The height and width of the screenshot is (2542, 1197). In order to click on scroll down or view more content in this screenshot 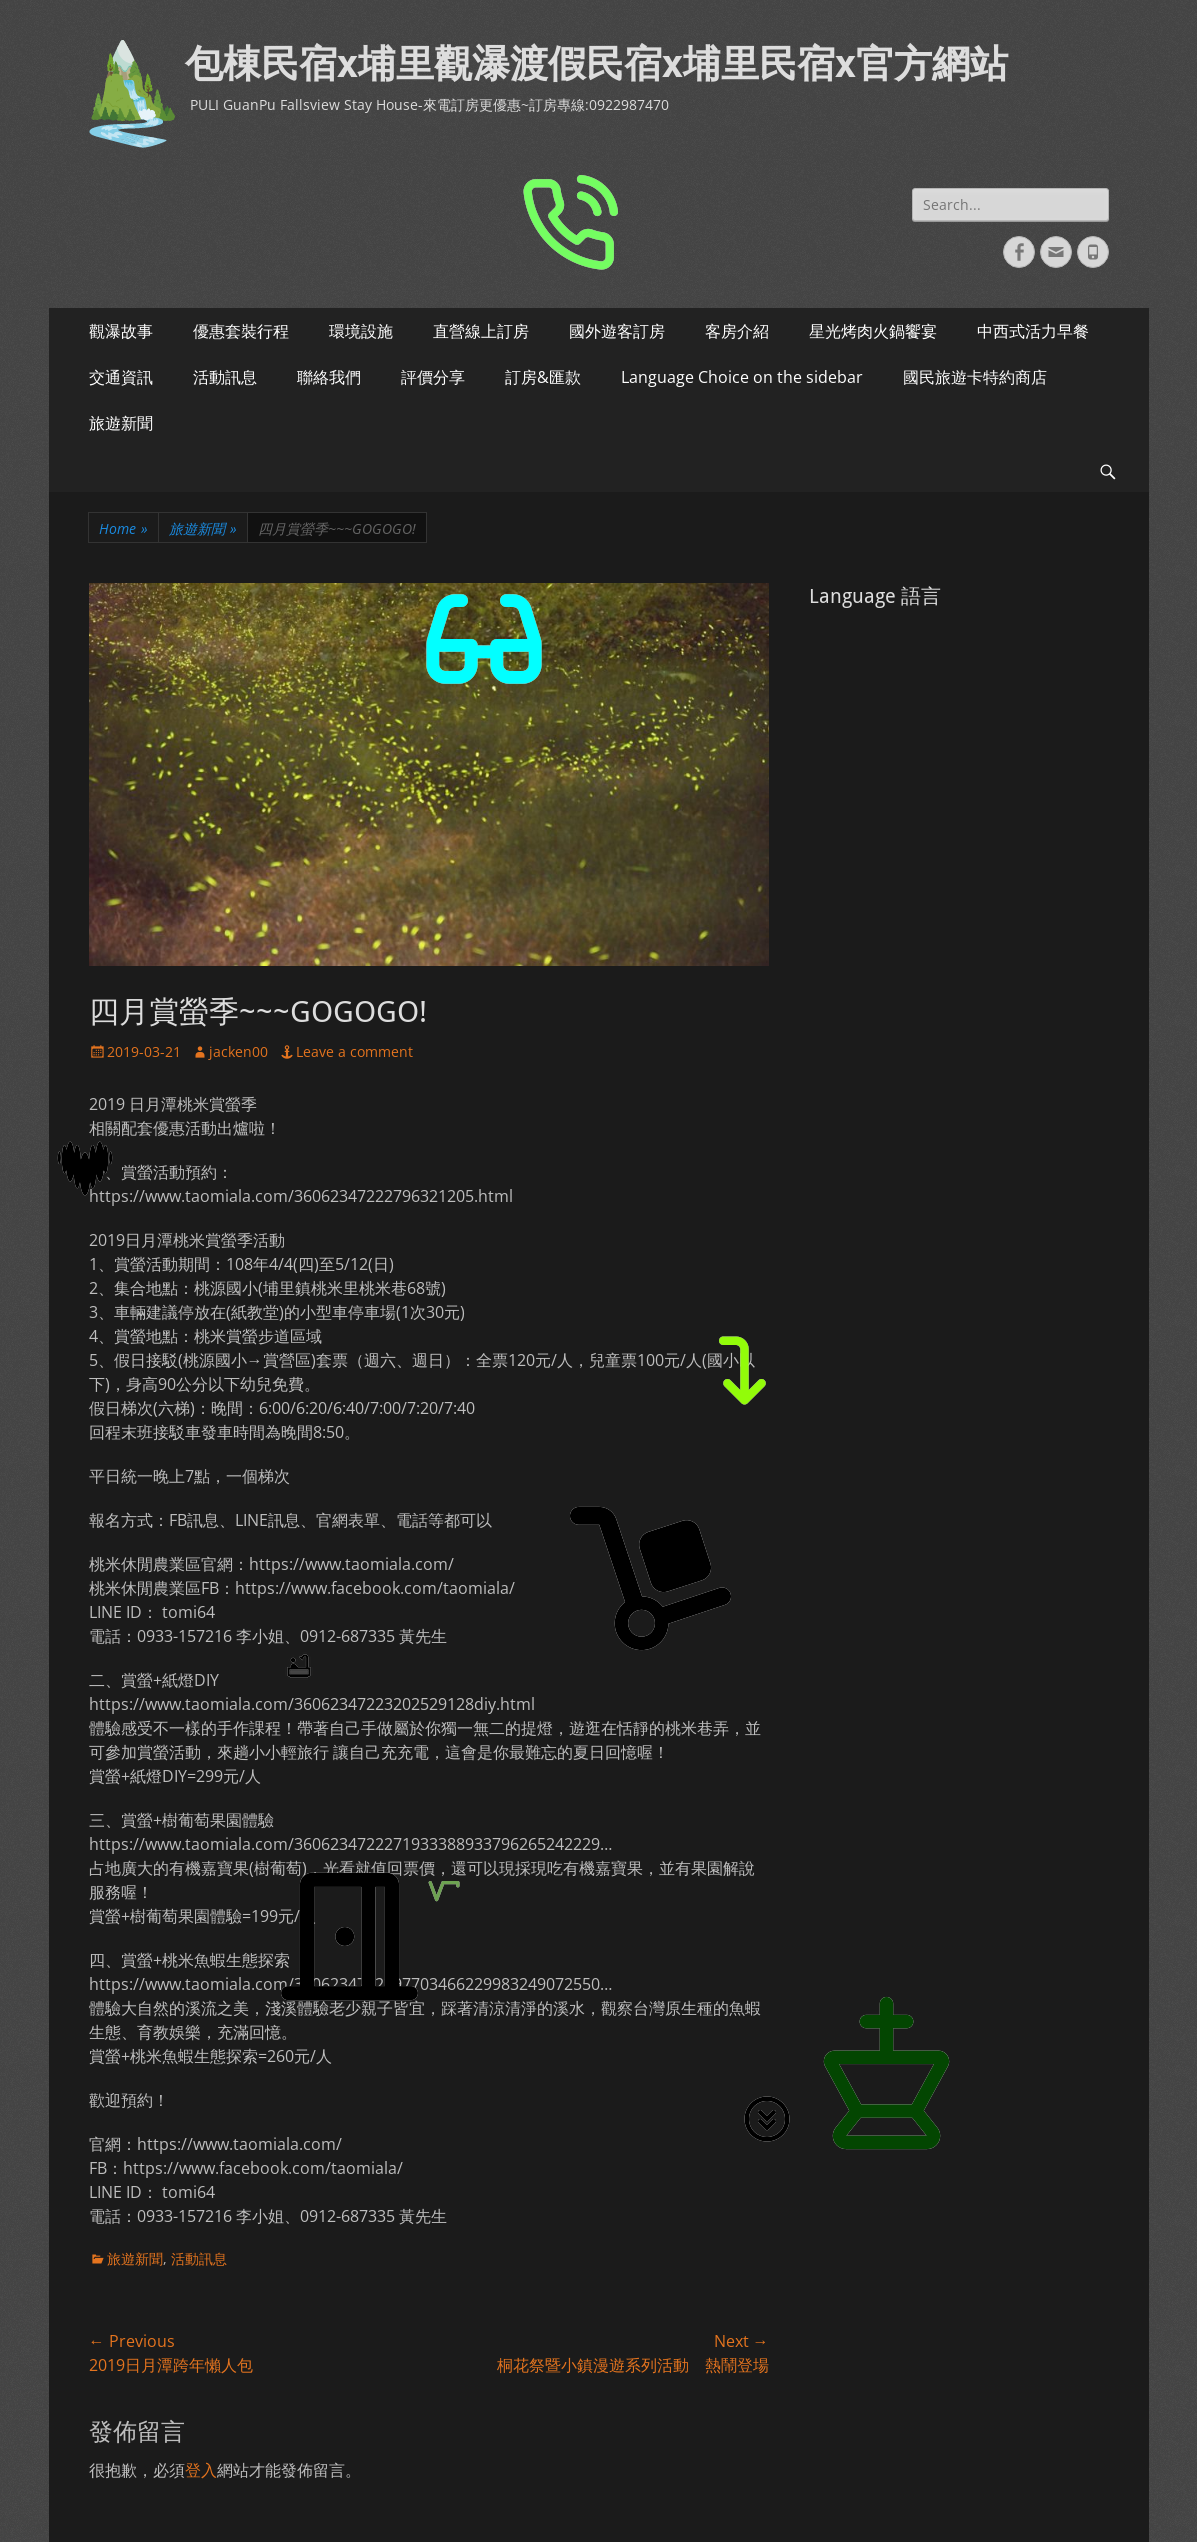, I will do `click(767, 2119)`.